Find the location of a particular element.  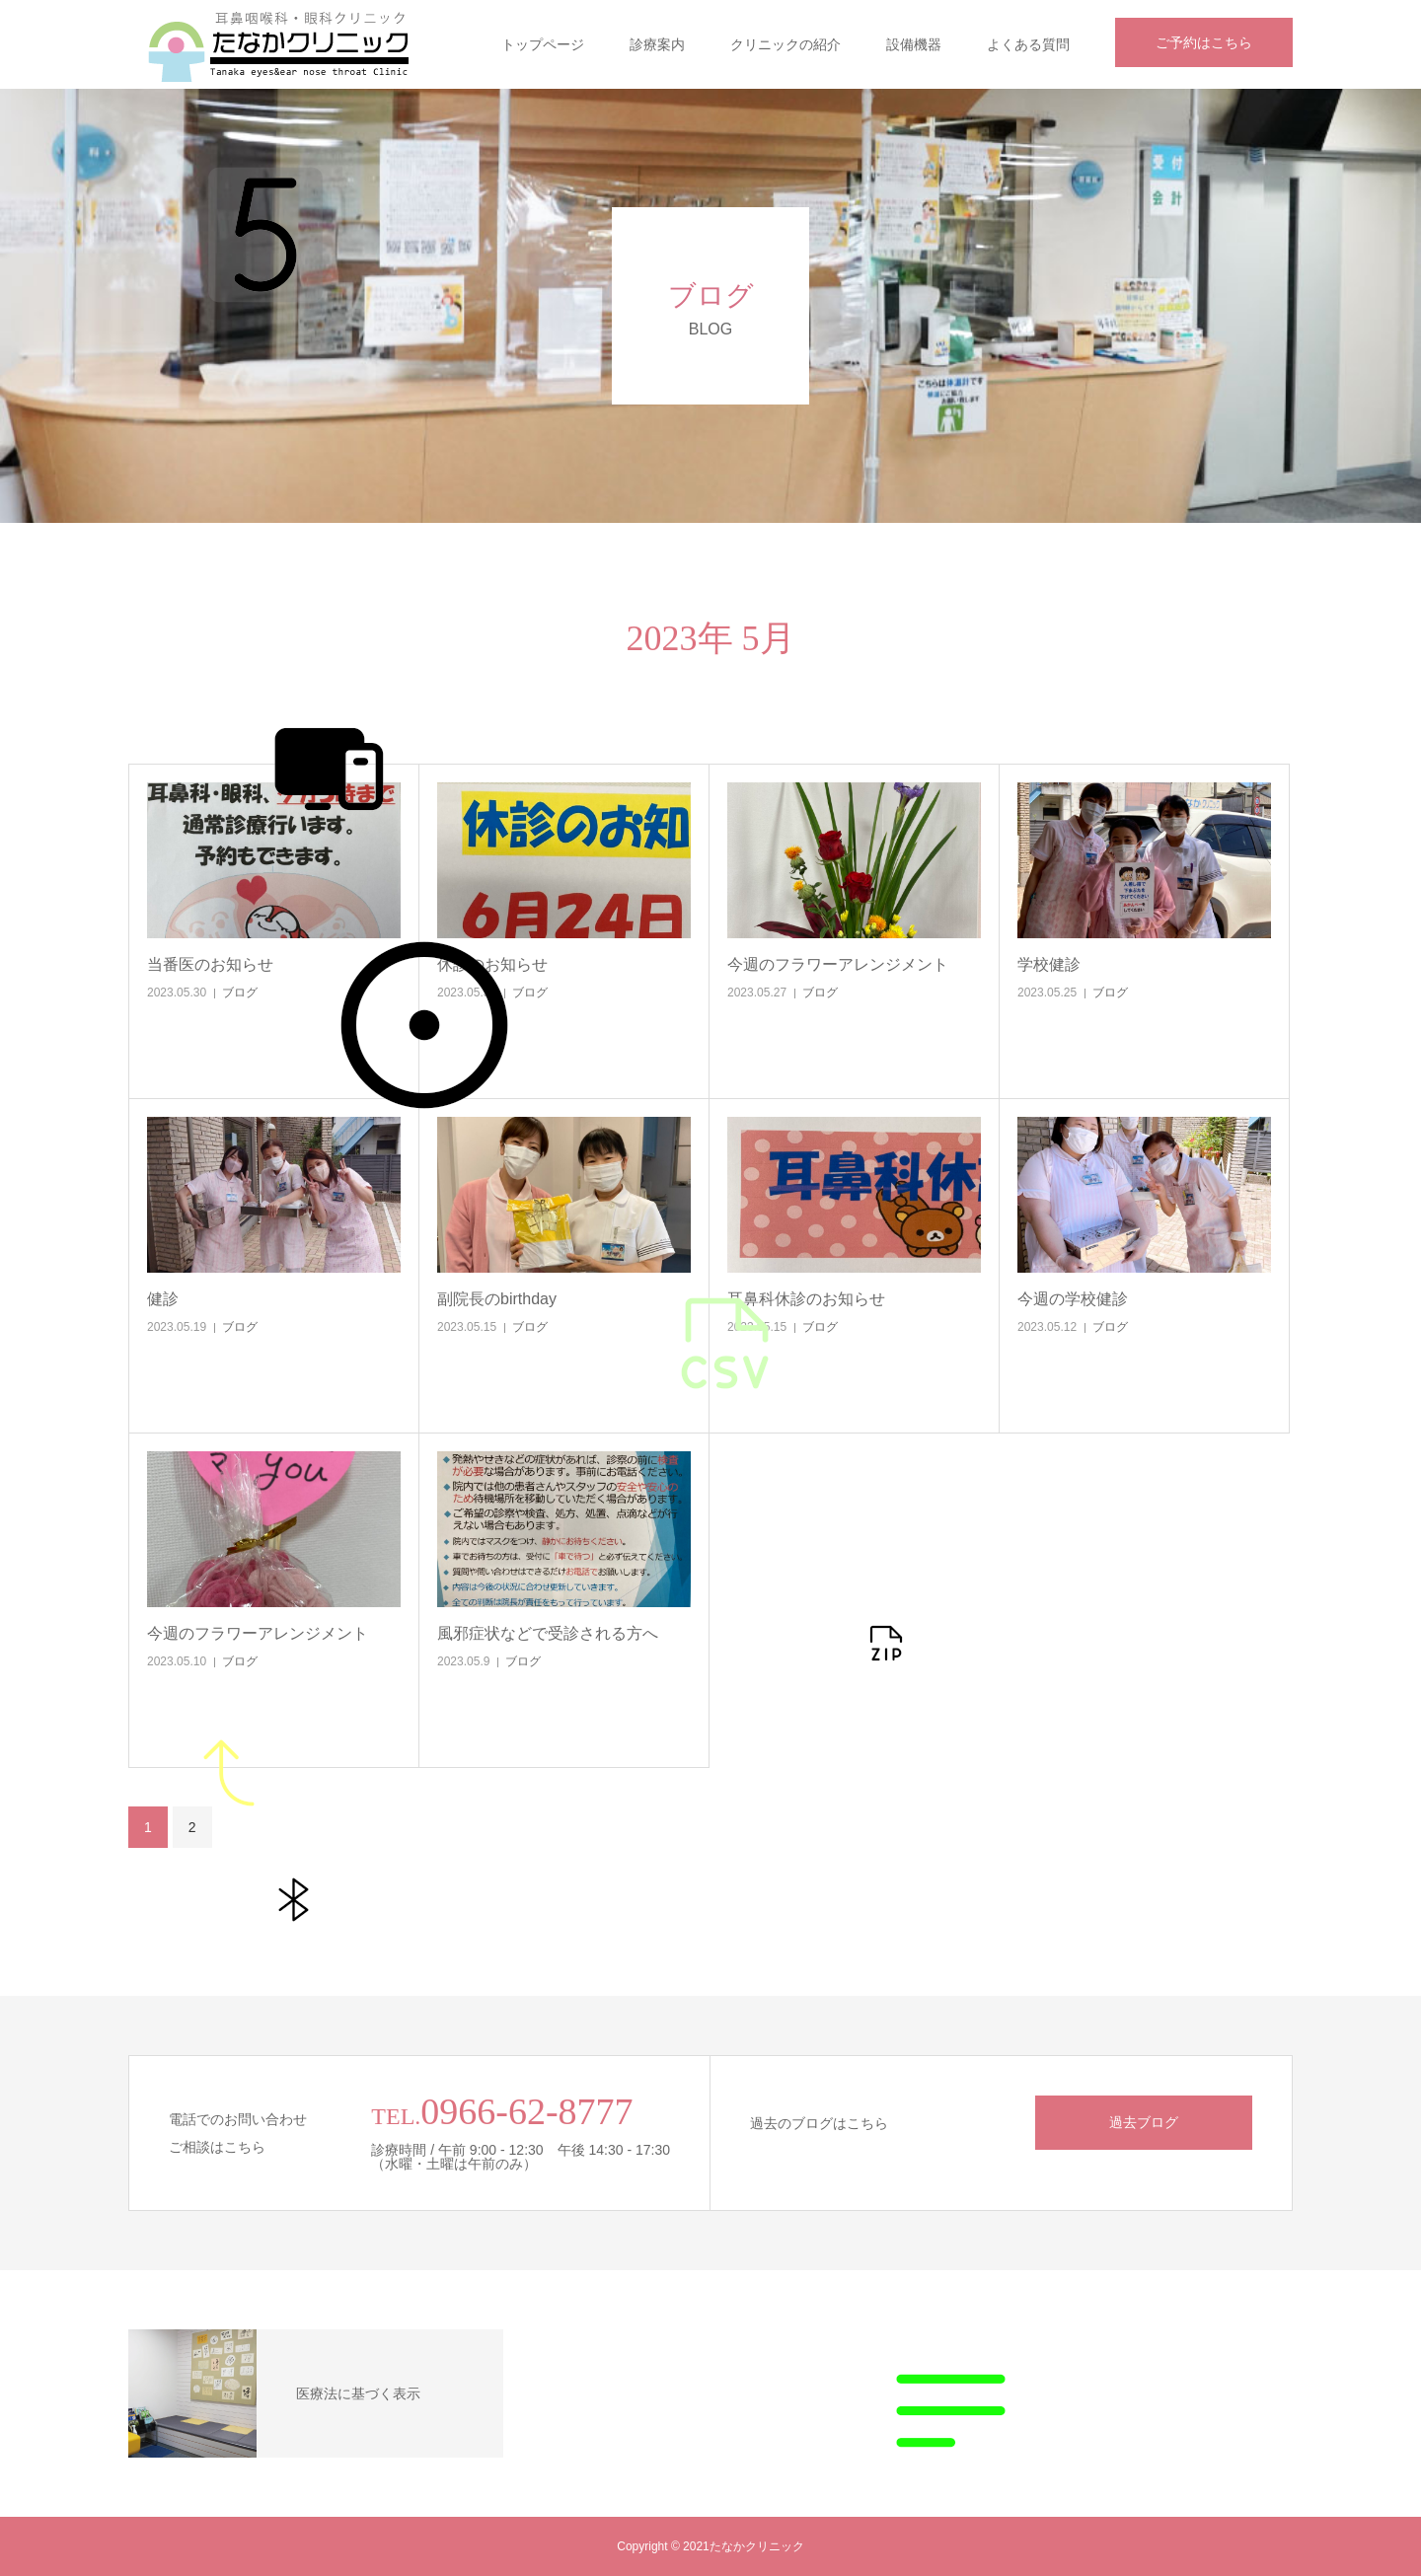

manage connected devices is located at coordinates (327, 769).